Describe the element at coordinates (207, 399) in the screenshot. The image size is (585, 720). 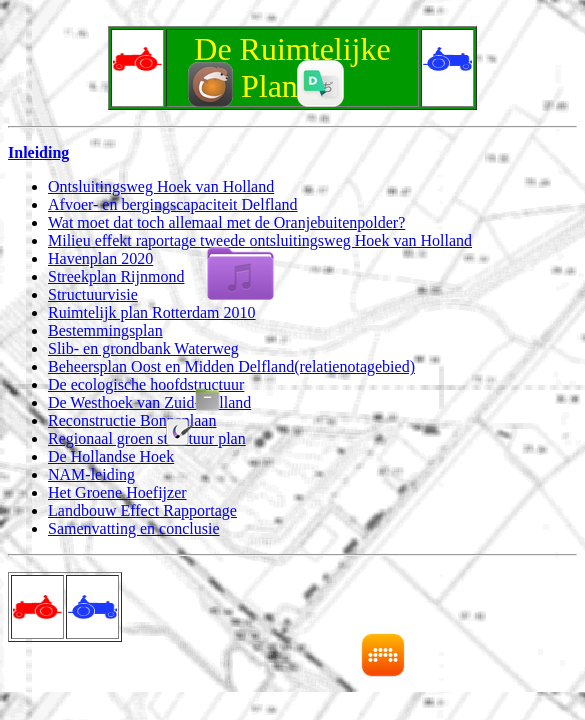
I see `open the file manager application` at that location.